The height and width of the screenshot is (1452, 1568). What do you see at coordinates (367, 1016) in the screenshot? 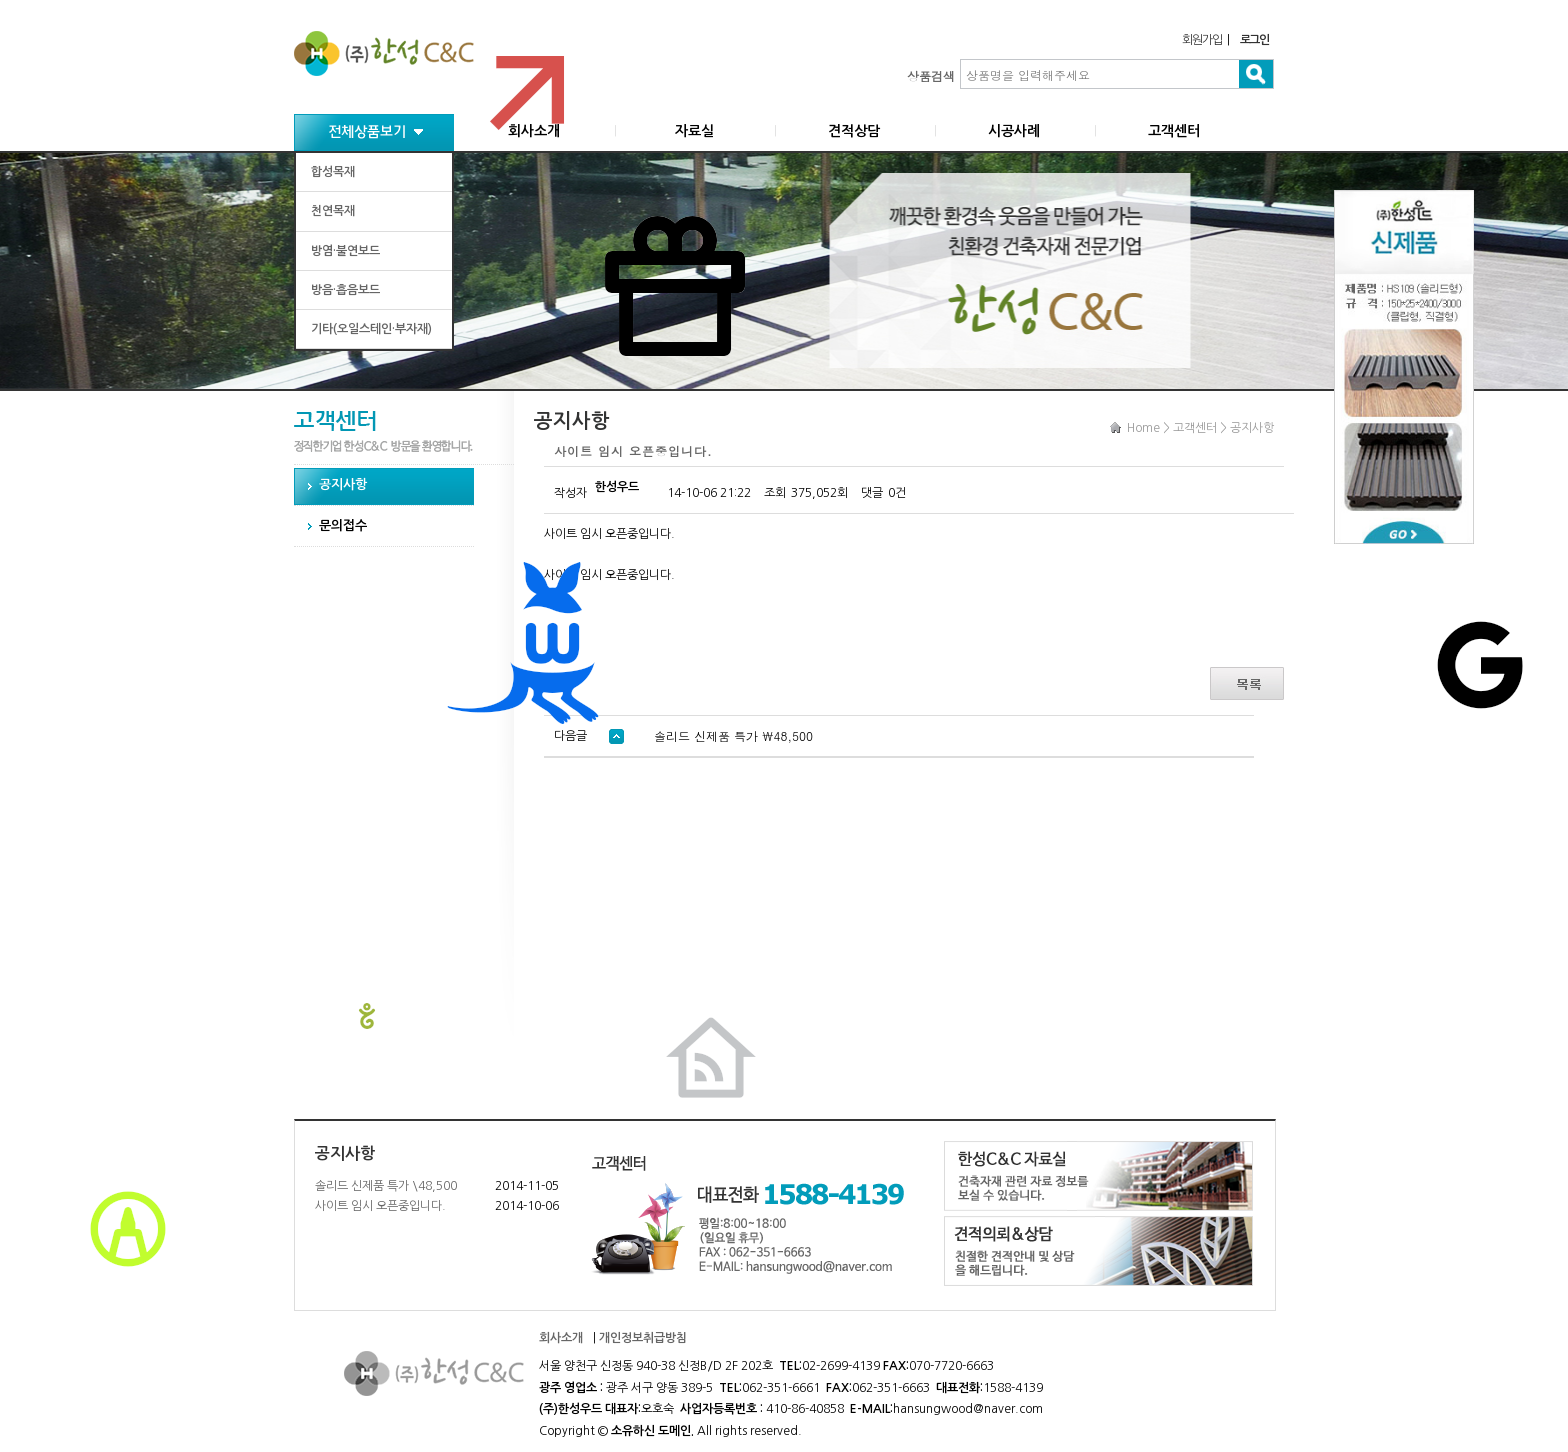
I see `link to Gandi domain registrar services` at bounding box center [367, 1016].